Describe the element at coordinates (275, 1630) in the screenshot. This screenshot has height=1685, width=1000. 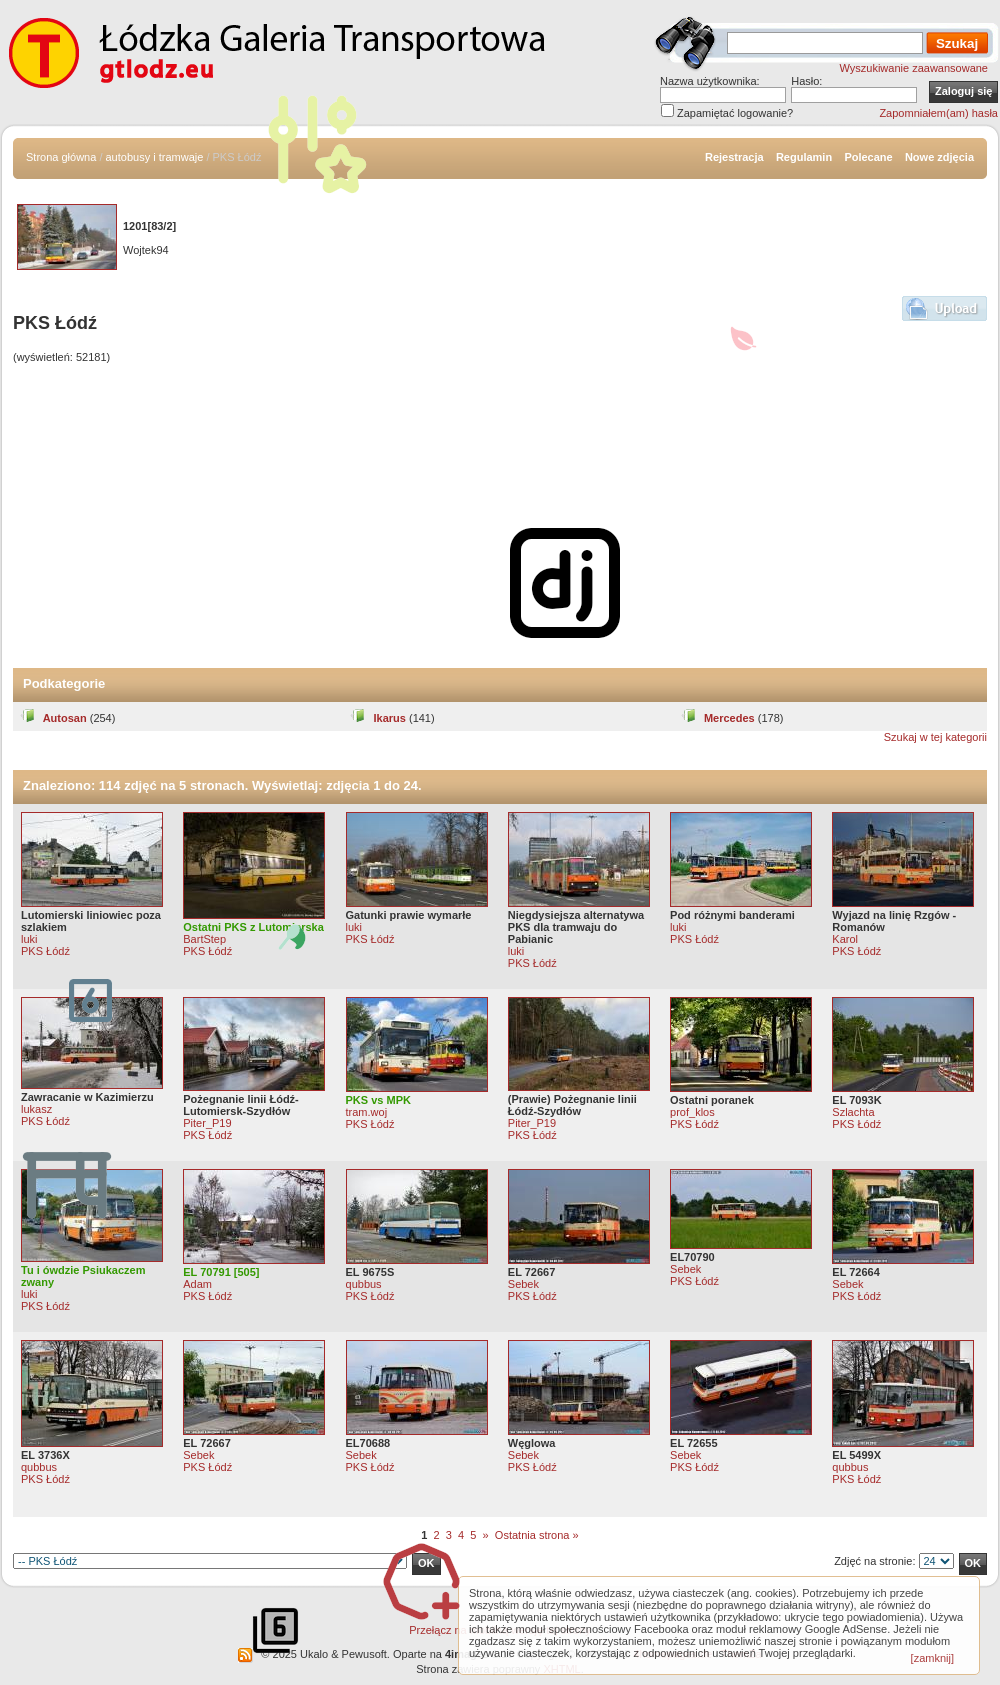
I see `filter option 6 in a series of image filters` at that location.